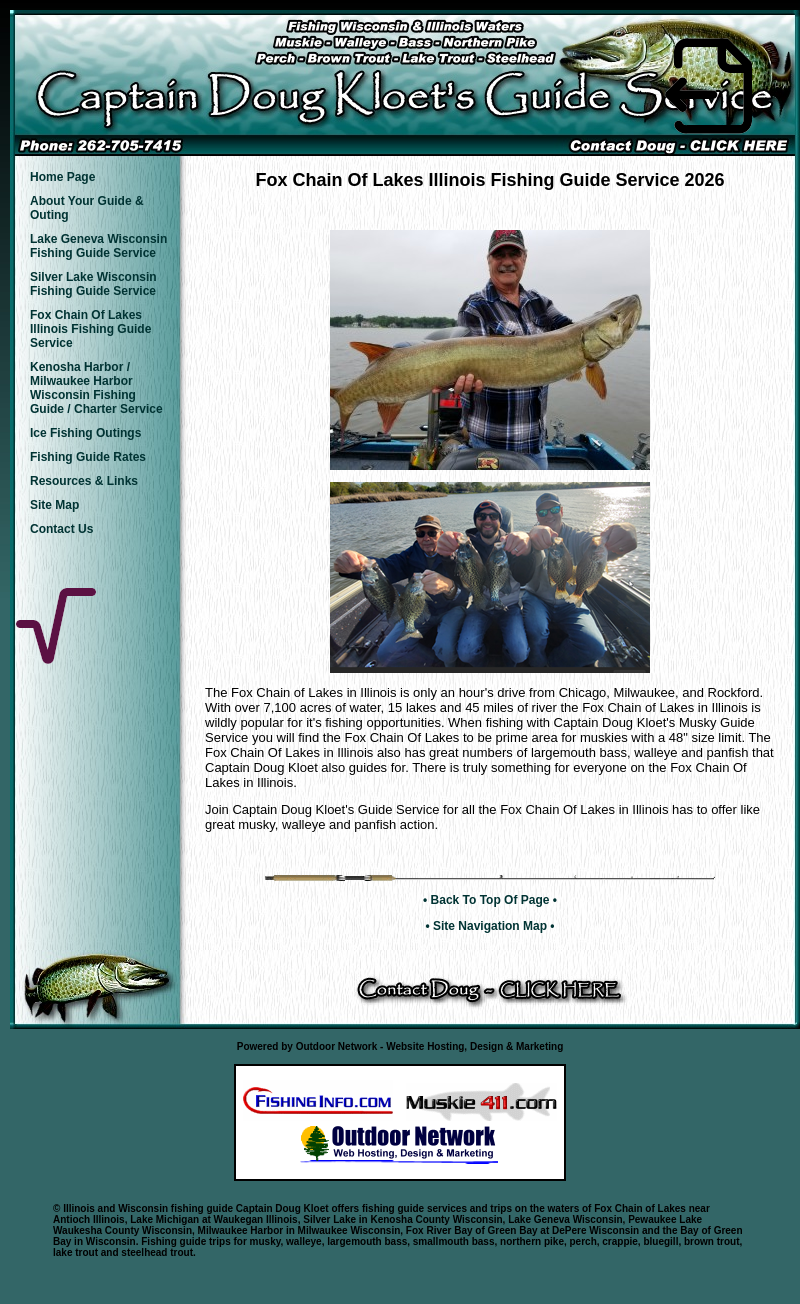 The height and width of the screenshot is (1304, 800). Describe the element at coordinates (713, 86) in the screenshot. I see `export file to another location` at that location.